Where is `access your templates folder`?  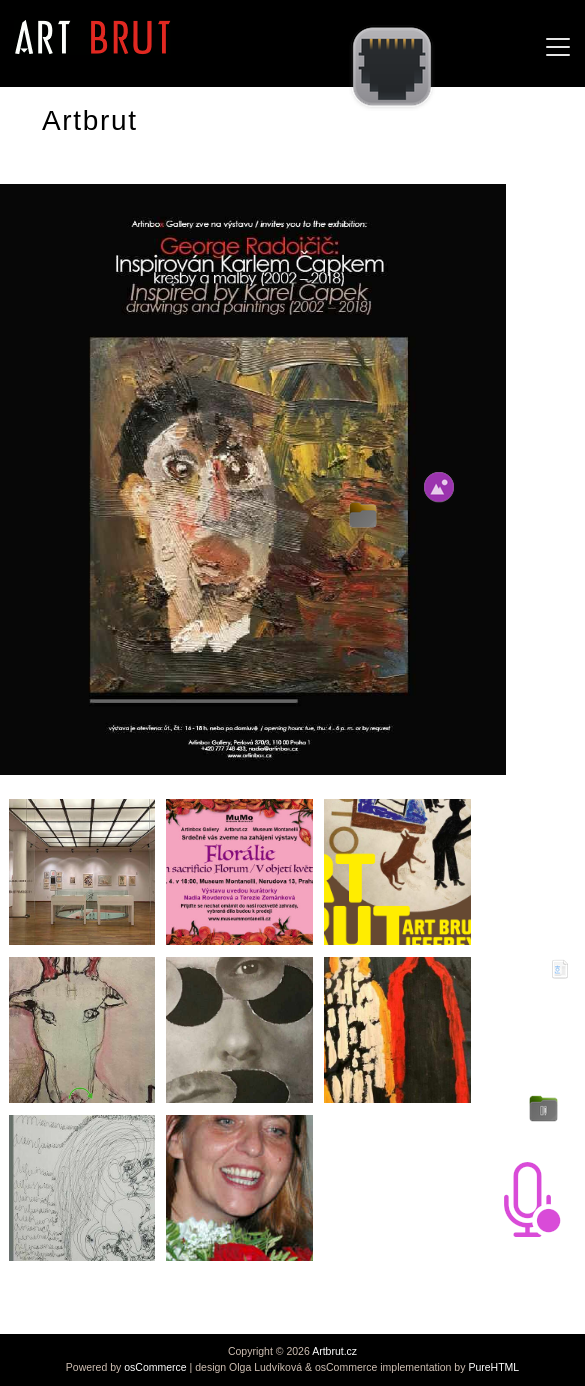
access your templates folder is located at coordinates (543, 1108).